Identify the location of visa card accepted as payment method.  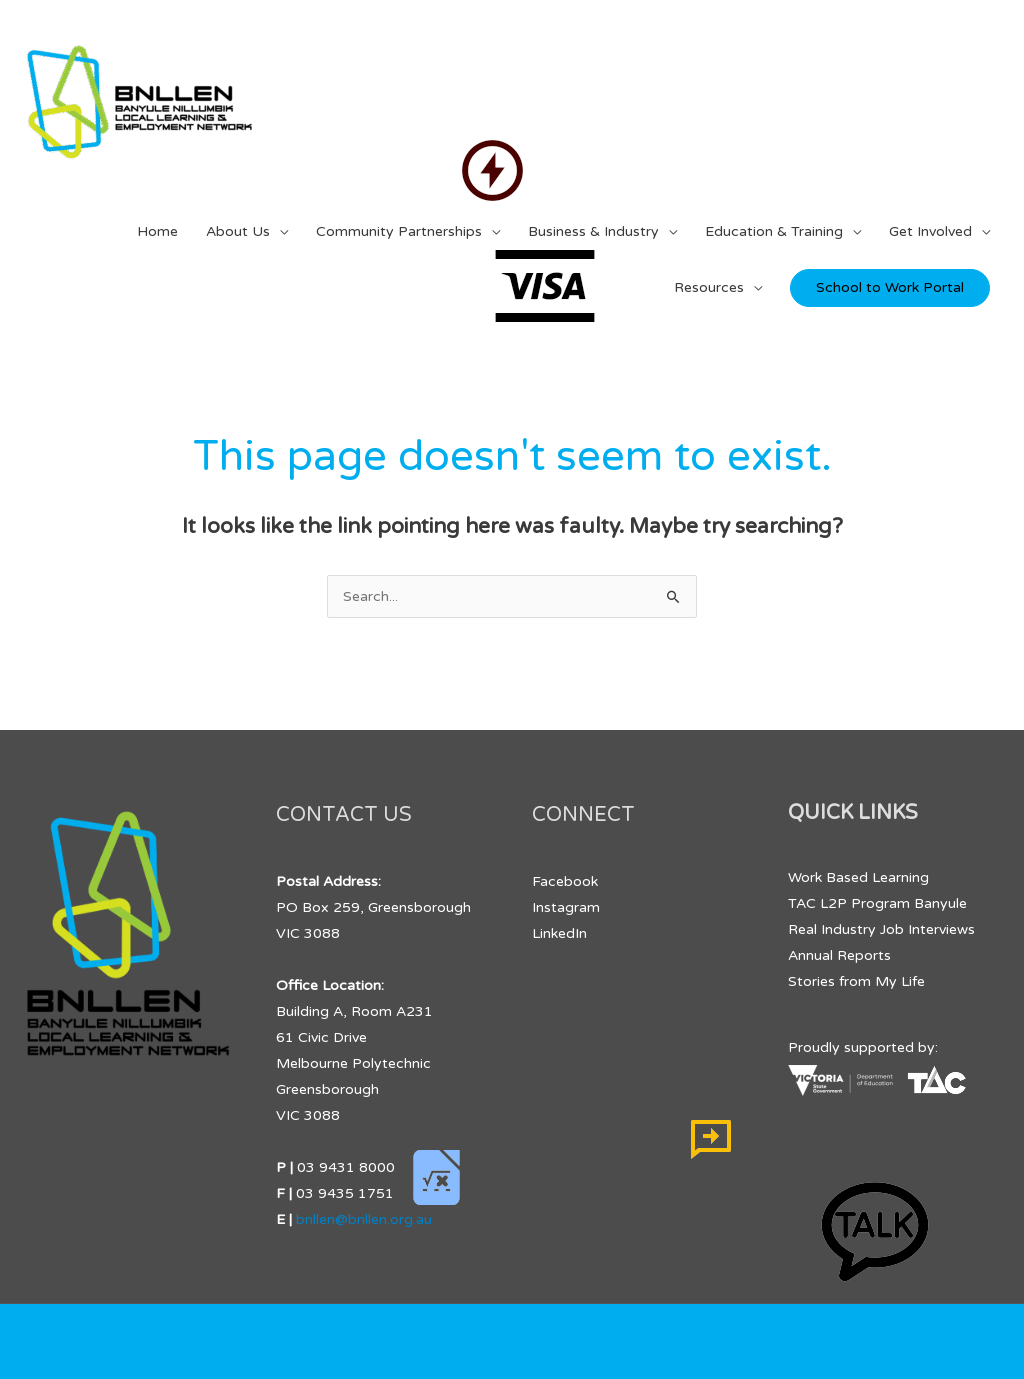
(545, 286).